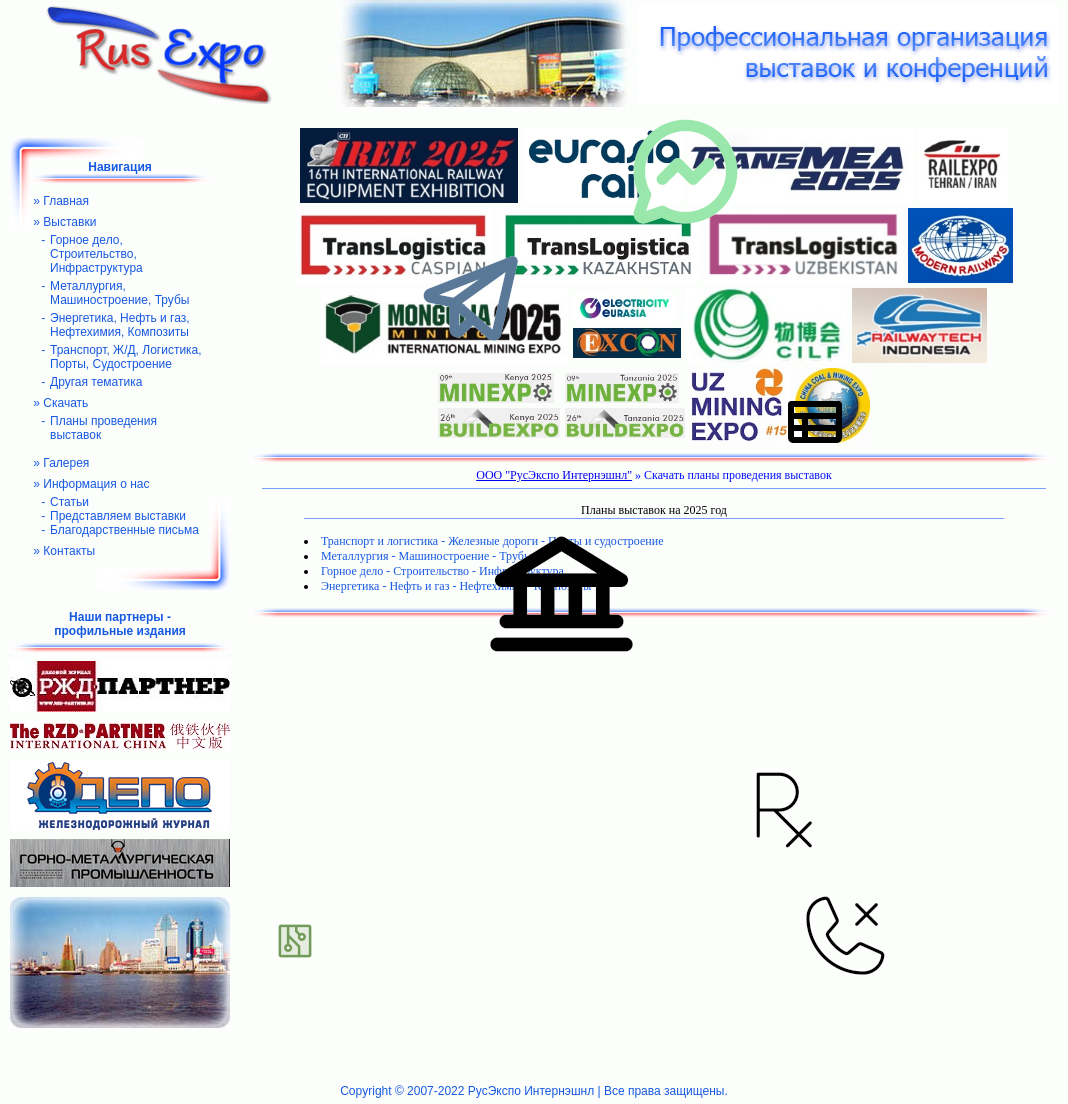  What do you see at coordinates (685, 171) in the screenshot?
I see `open Facebook Messenger app` at bounding box center [685, 171].